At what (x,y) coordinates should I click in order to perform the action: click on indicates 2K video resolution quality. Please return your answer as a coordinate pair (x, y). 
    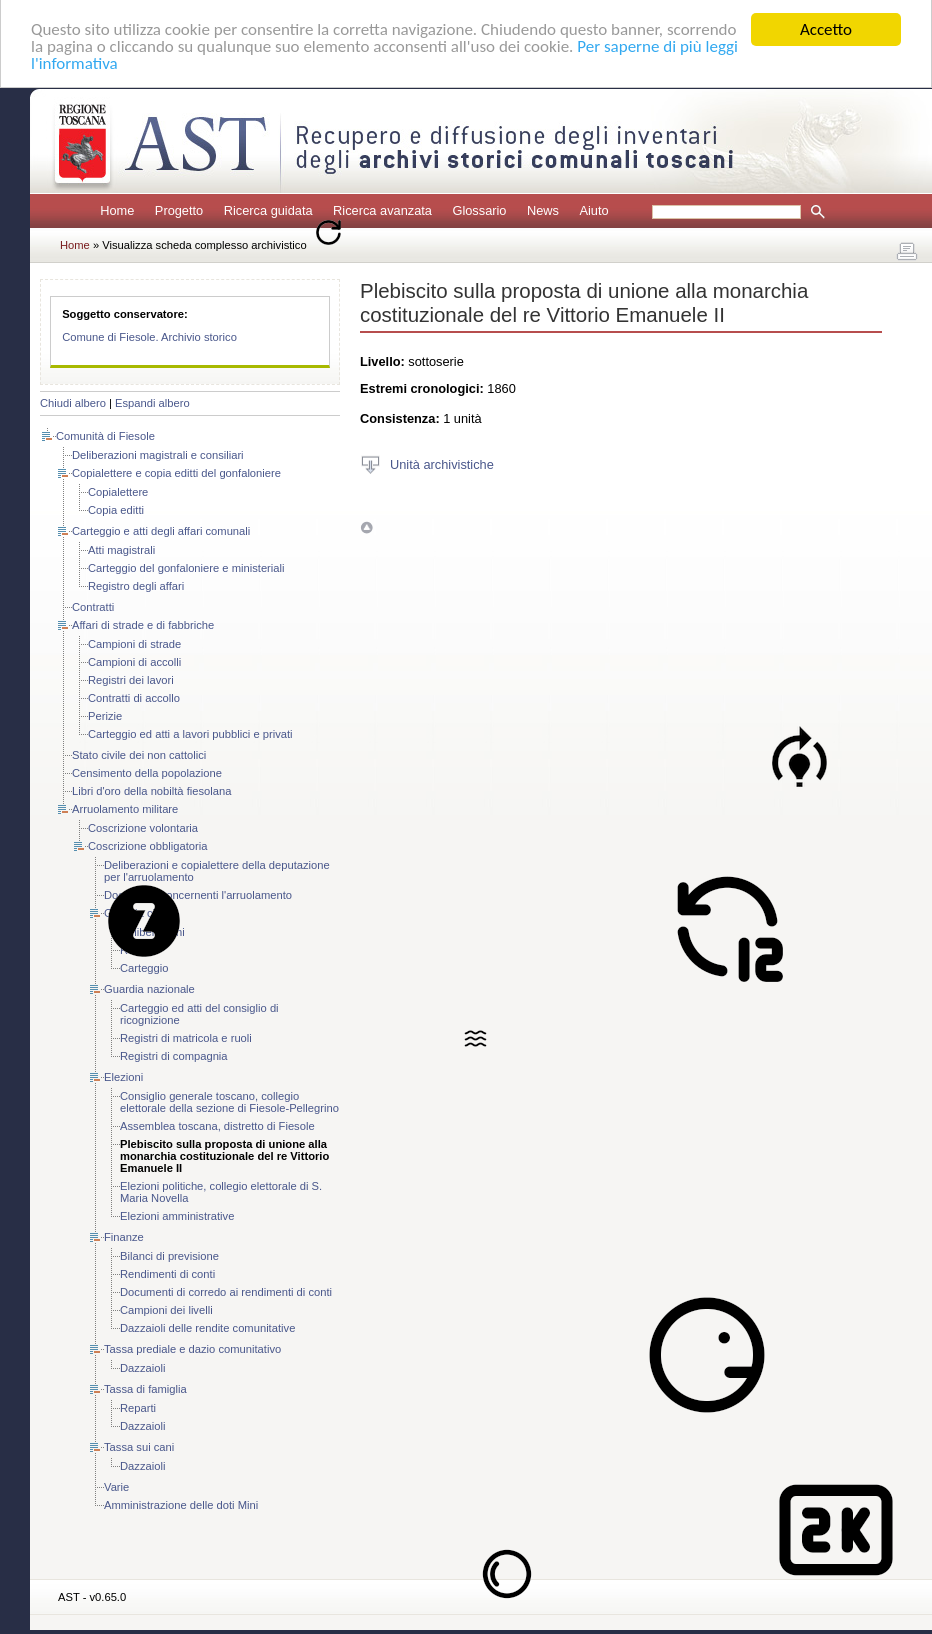
    Looking at the image, I should click on (836, 1530).